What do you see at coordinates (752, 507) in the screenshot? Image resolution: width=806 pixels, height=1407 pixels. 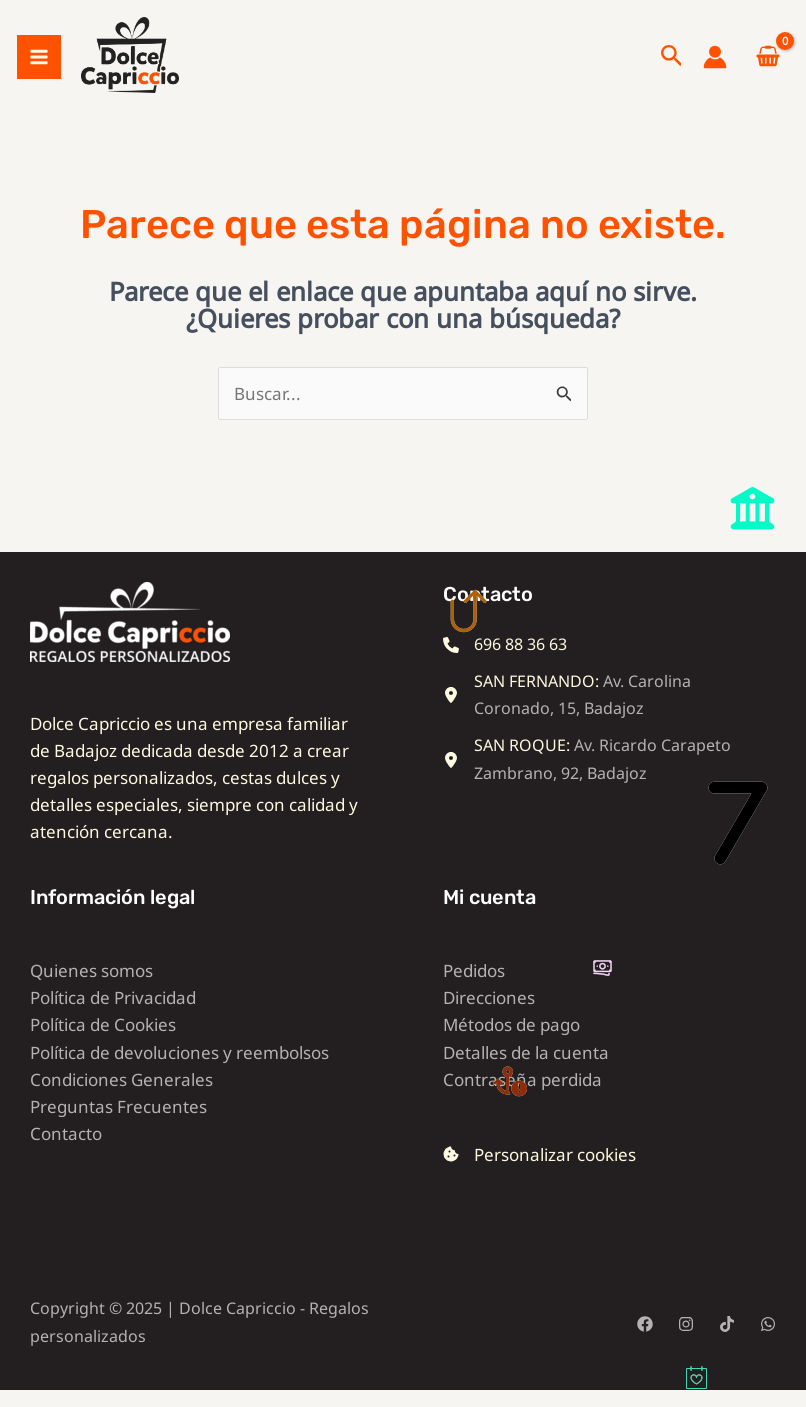 I see `view nearby museums or cultural attractions` at bounding box center [752, 507].